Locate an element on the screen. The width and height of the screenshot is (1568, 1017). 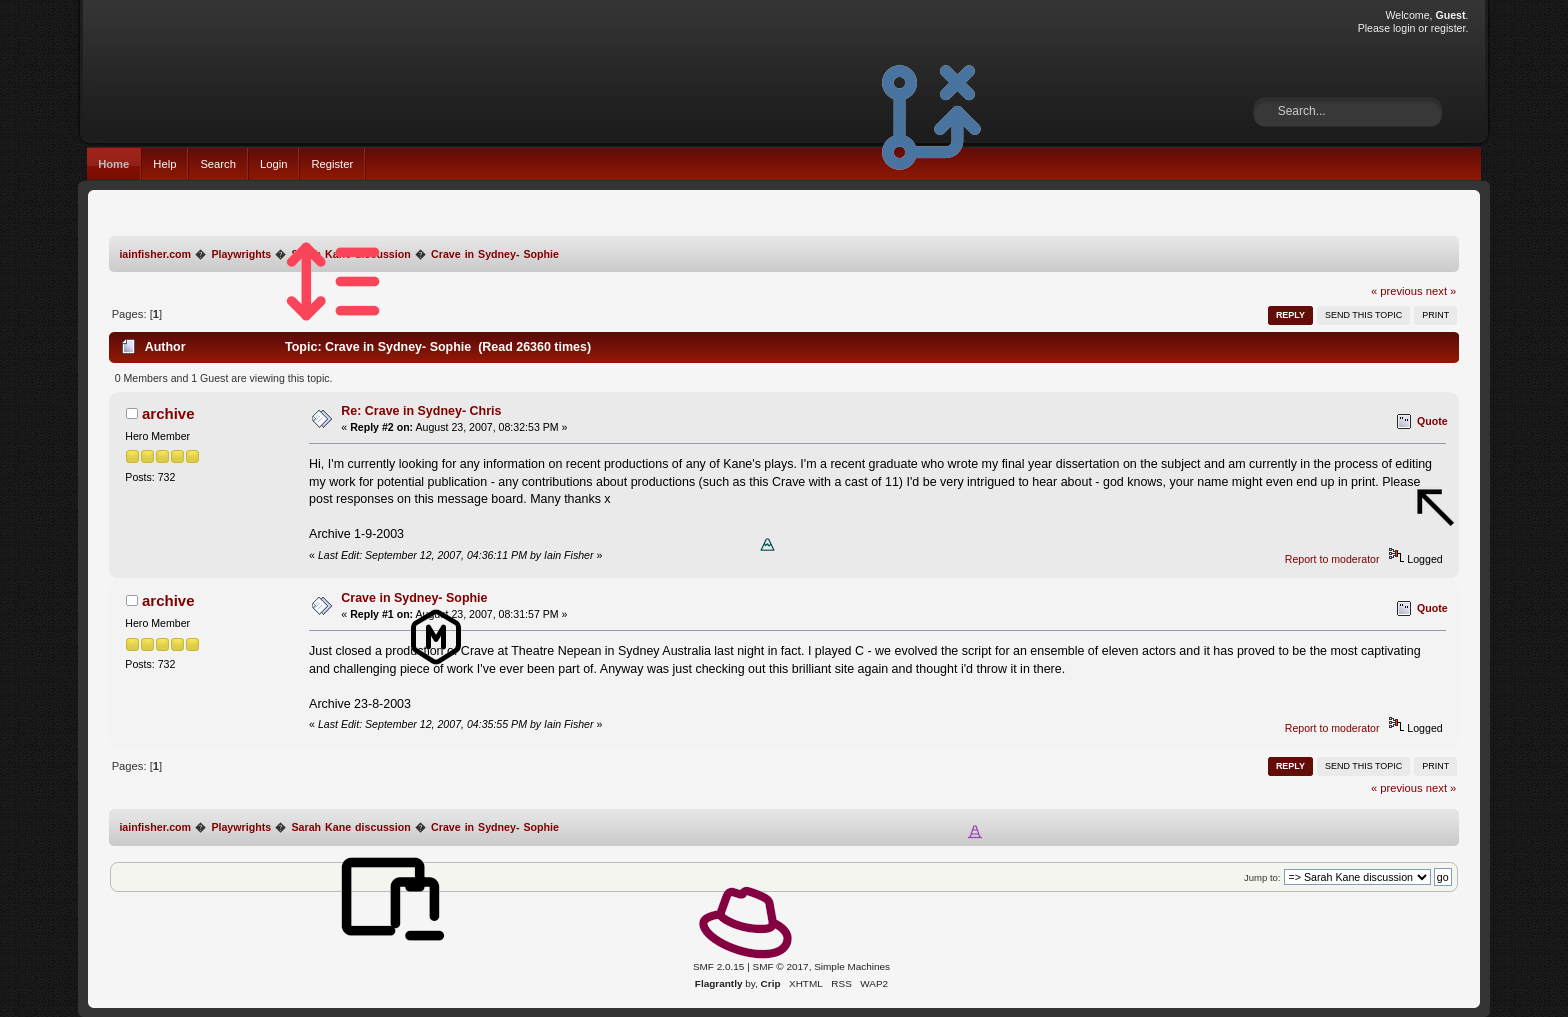
indicates construction or maintenance in progress is located at coordinates (975, 832).